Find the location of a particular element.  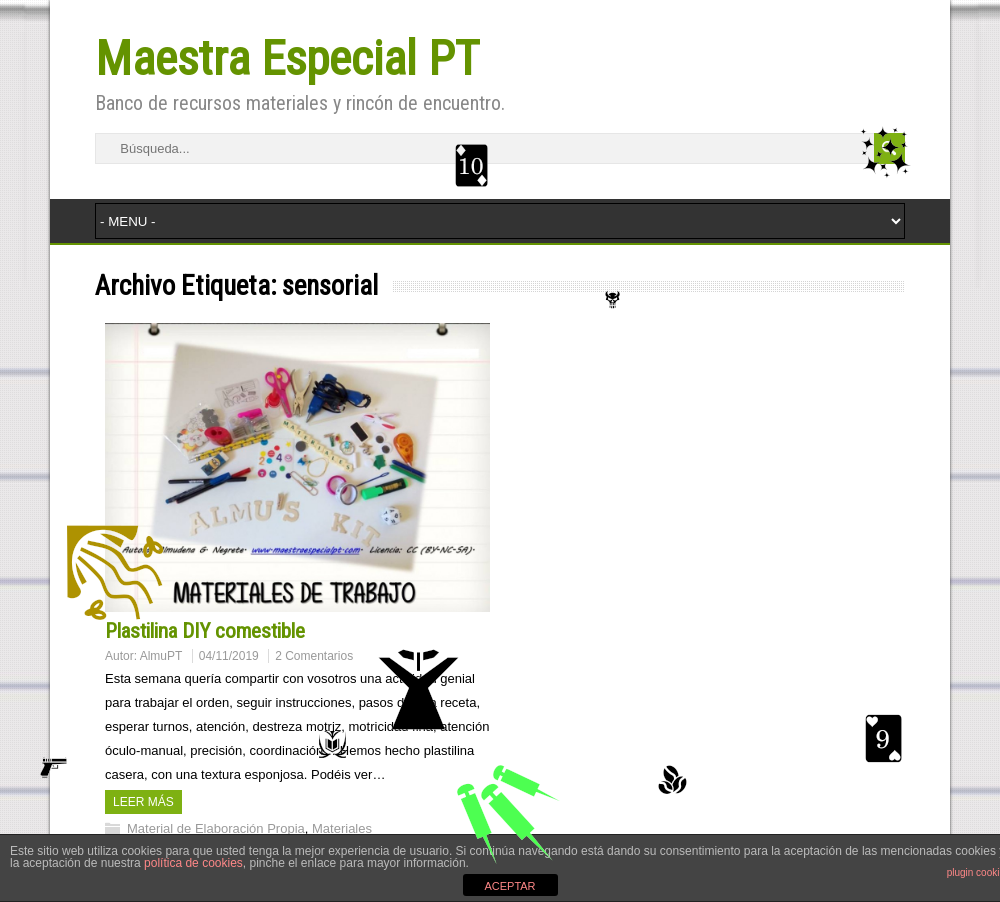

indicates magic or special ability activation is located at coordinates (885, 152).